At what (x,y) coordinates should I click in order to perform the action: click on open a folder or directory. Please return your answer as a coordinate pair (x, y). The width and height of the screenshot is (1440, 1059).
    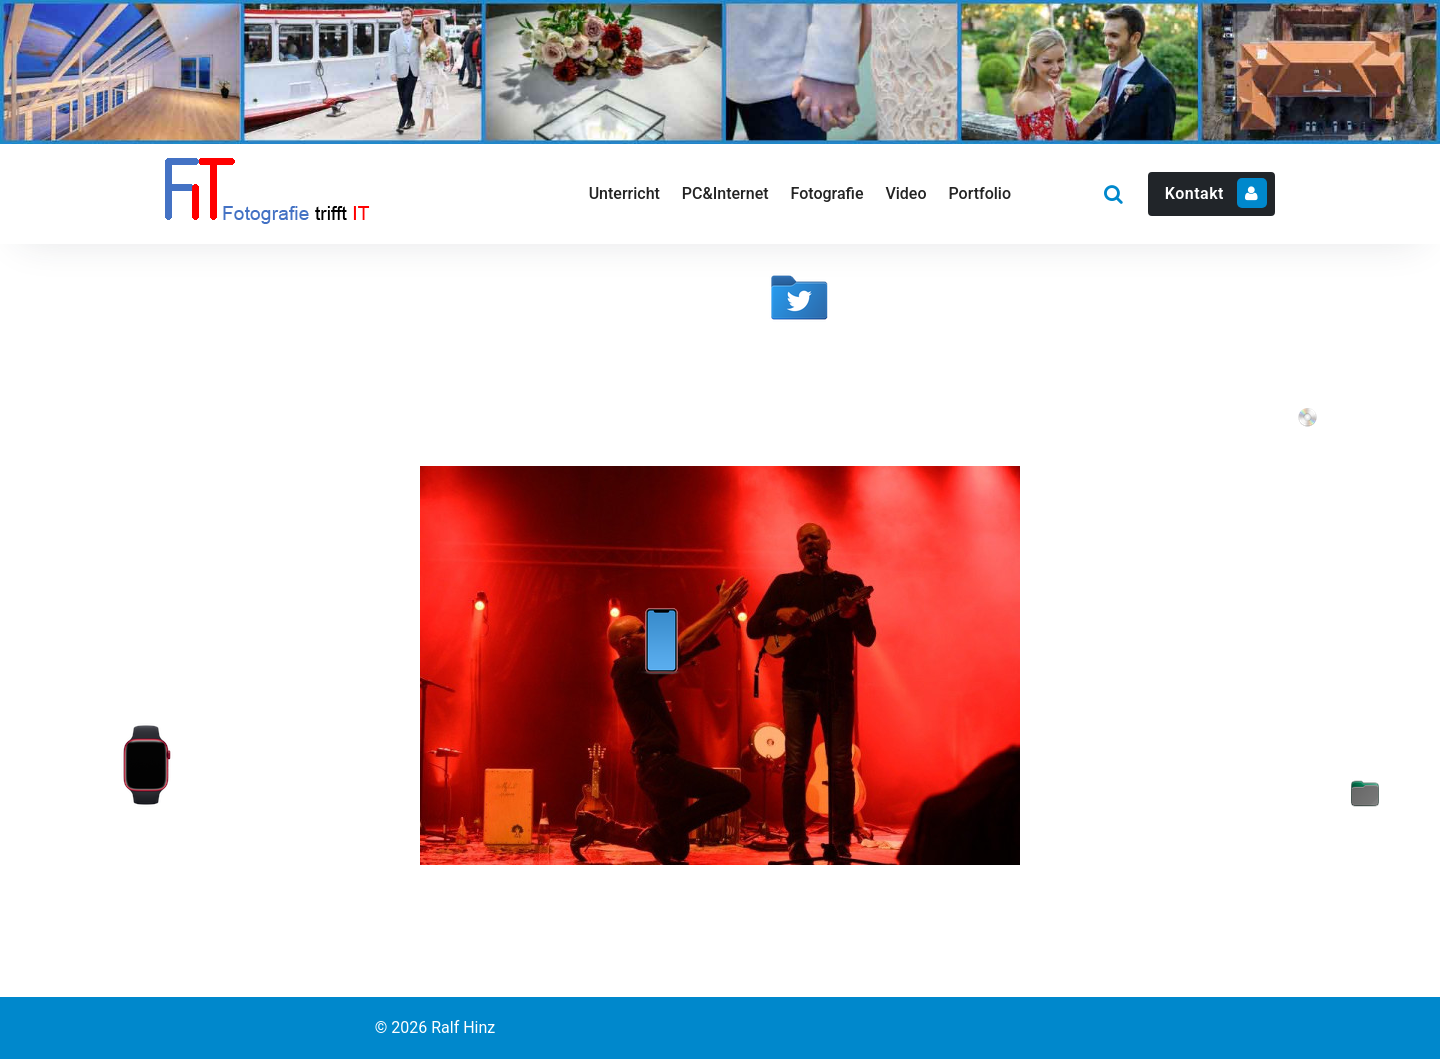
    Looking at the image, I should click on (1365, 793).